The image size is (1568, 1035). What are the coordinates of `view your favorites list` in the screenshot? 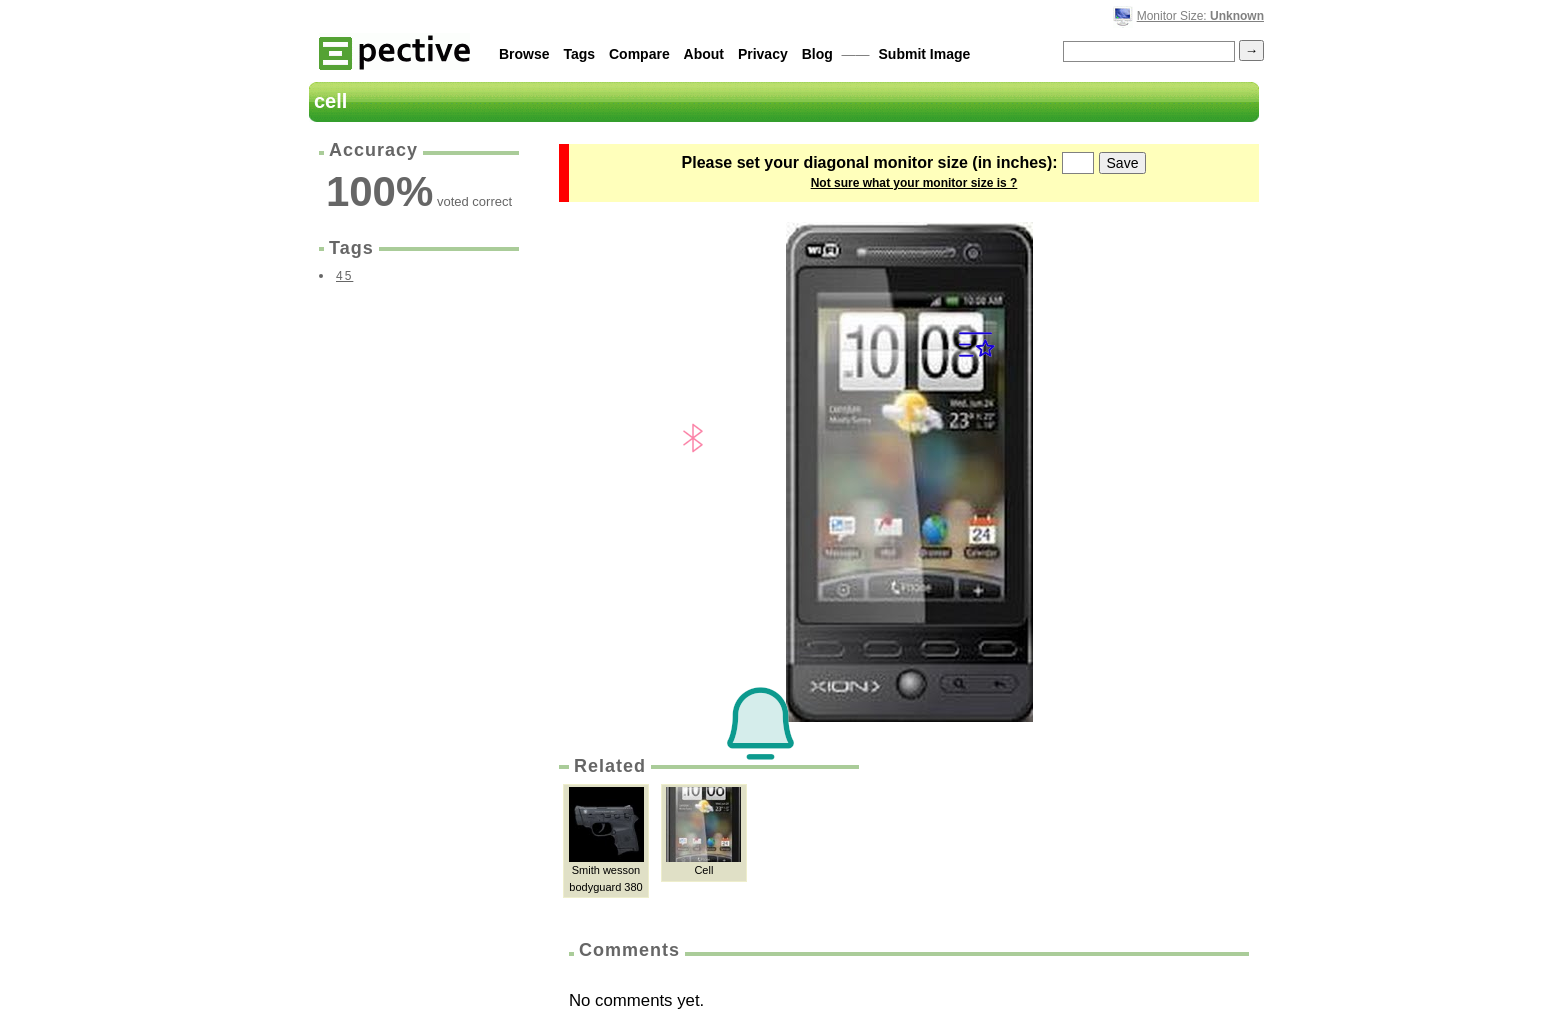 It's located at (975, 344).